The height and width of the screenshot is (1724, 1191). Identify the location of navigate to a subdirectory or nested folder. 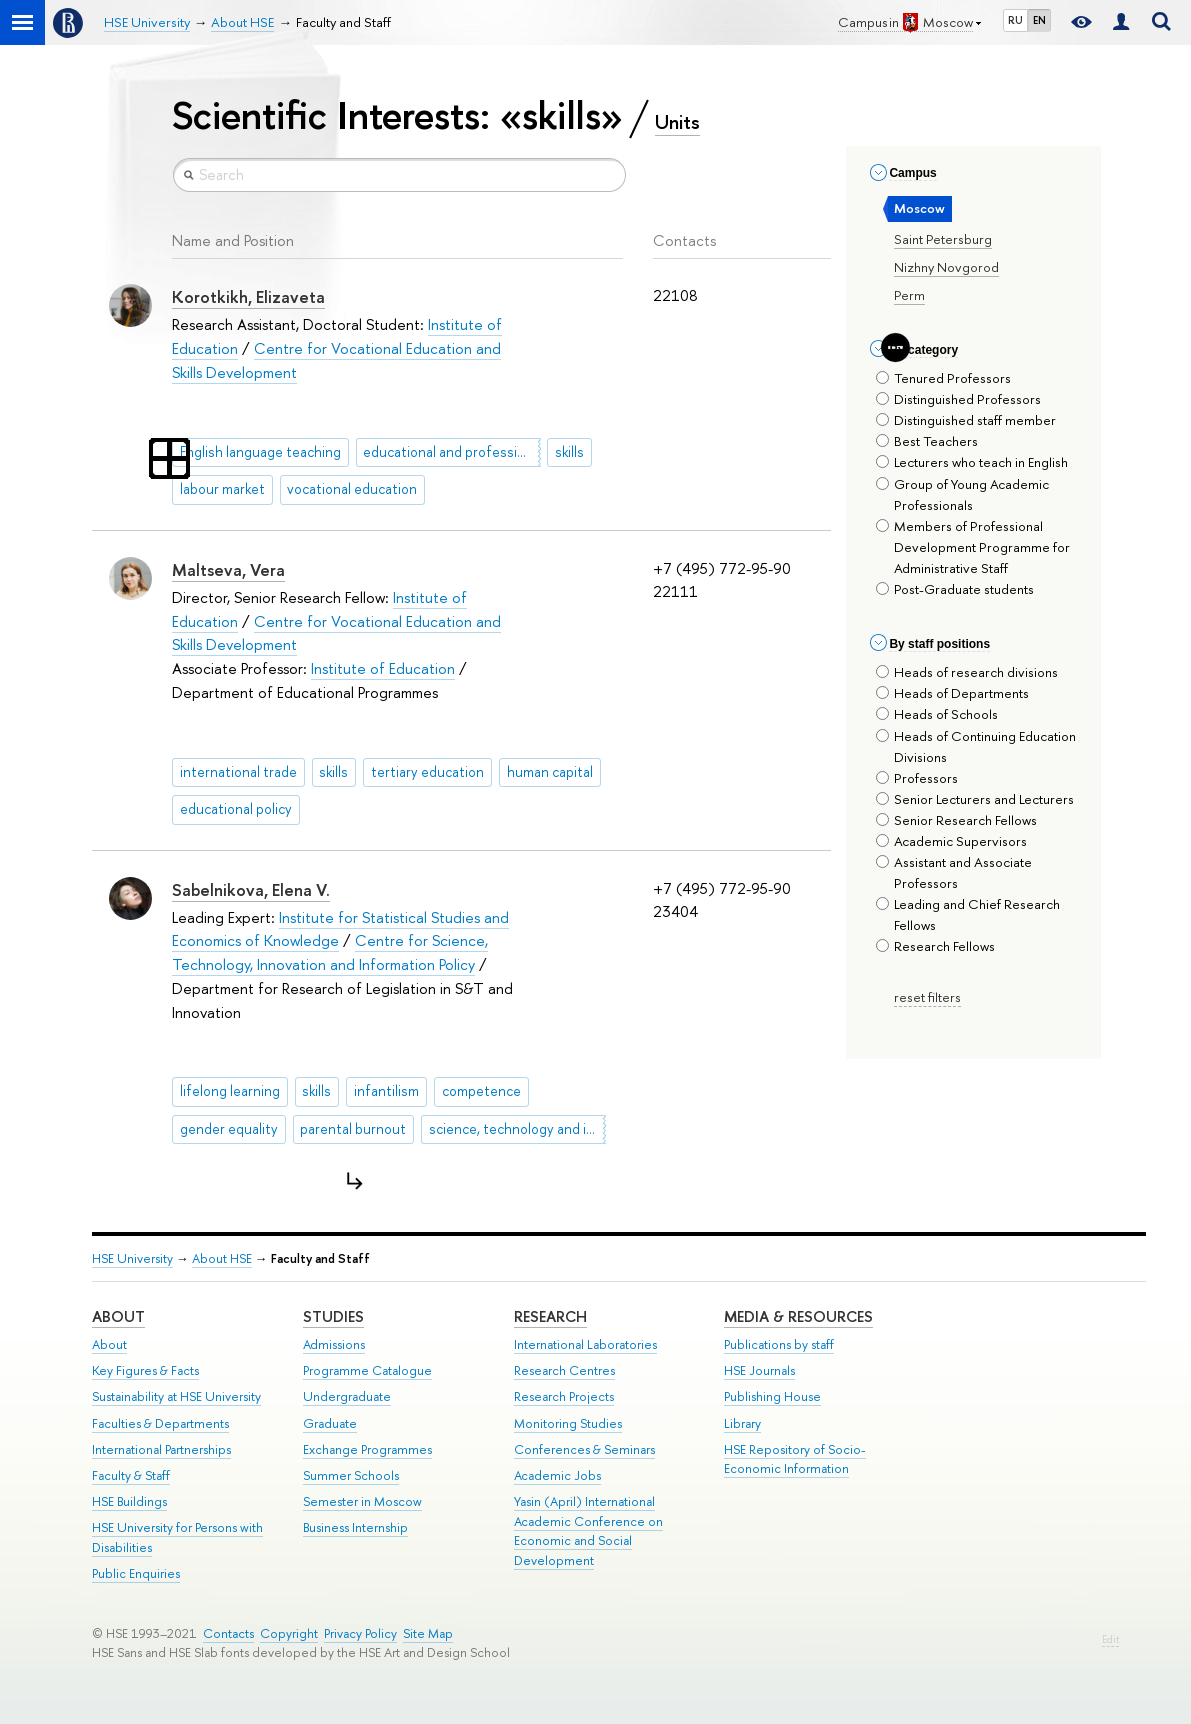
(355, 1180).